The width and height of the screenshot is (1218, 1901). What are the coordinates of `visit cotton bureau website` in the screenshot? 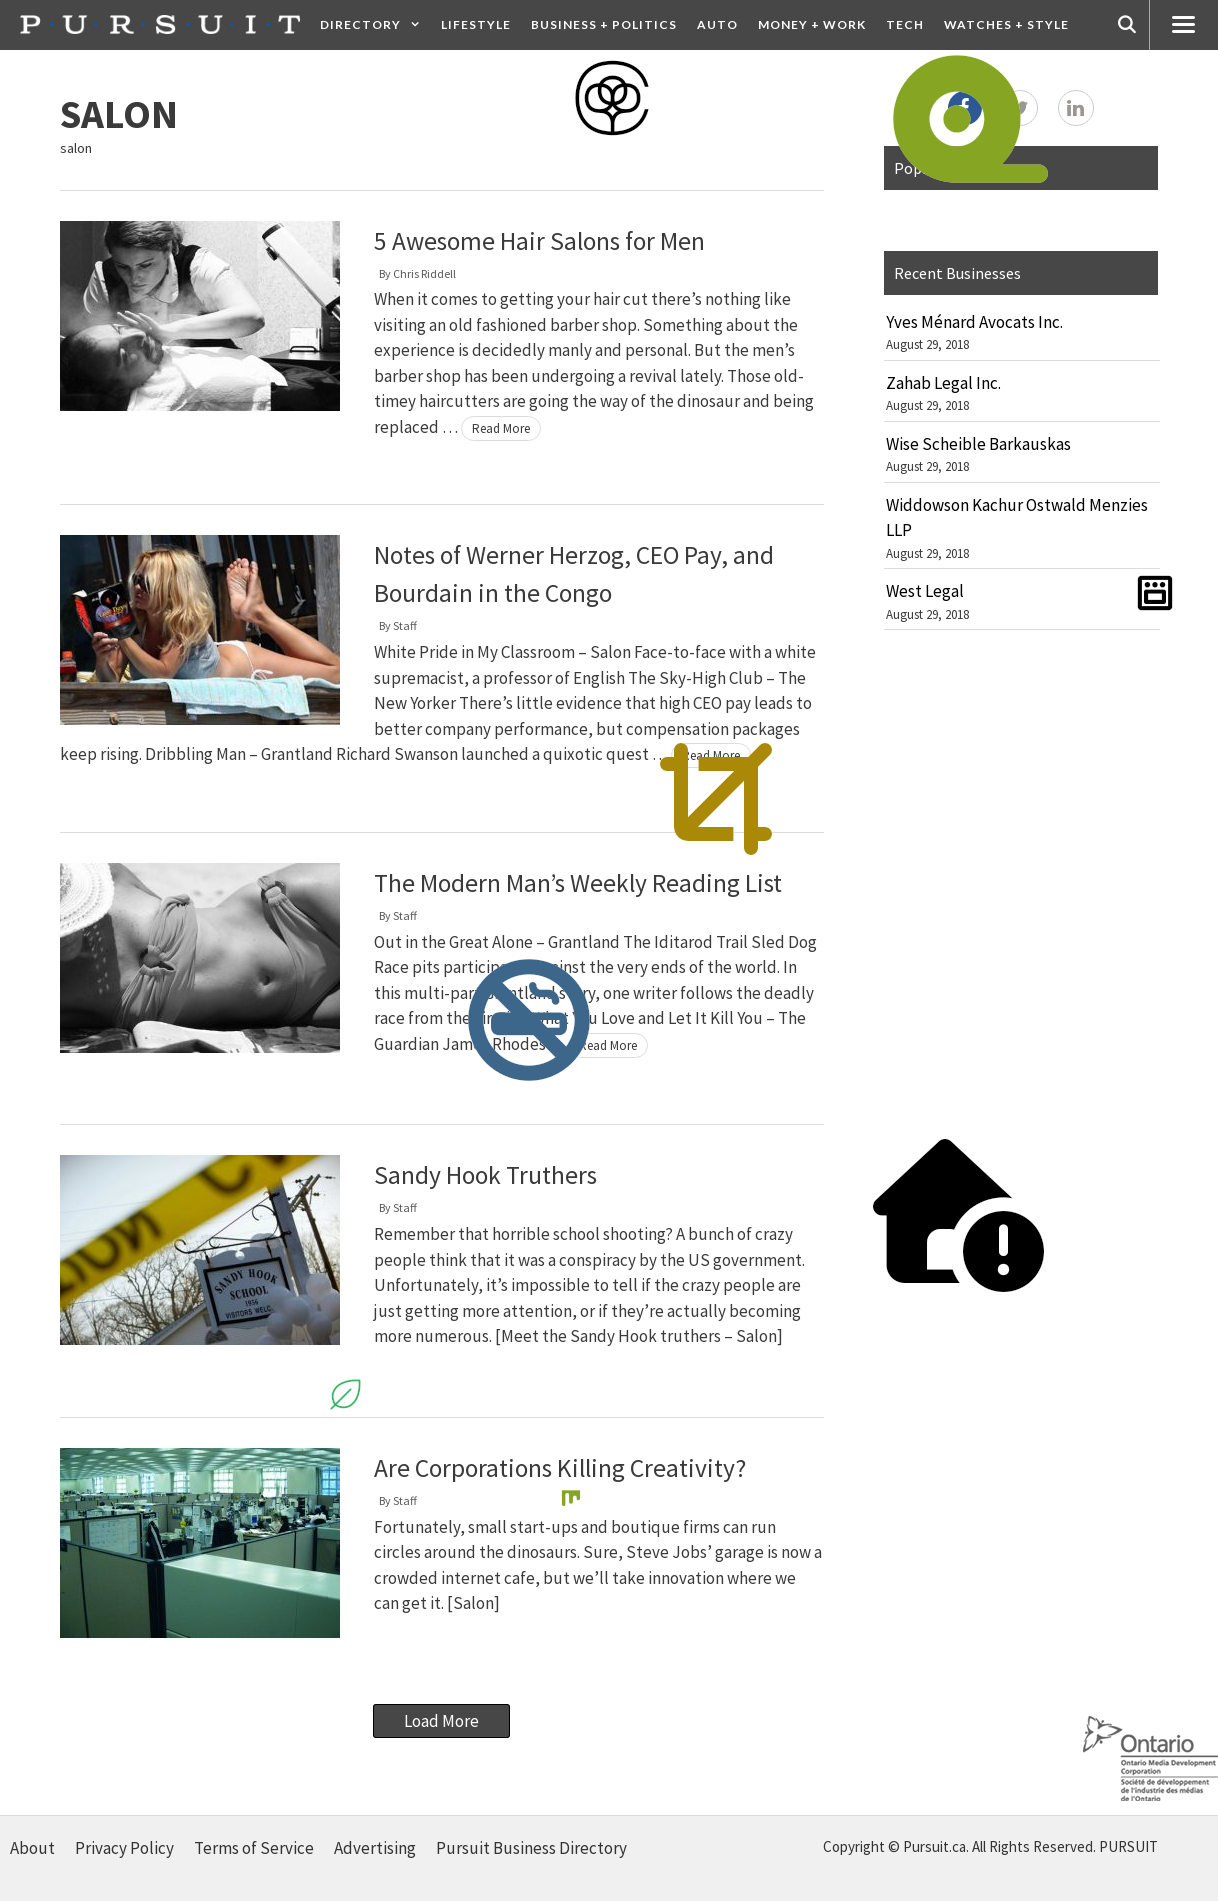 It's located at (612, 98).